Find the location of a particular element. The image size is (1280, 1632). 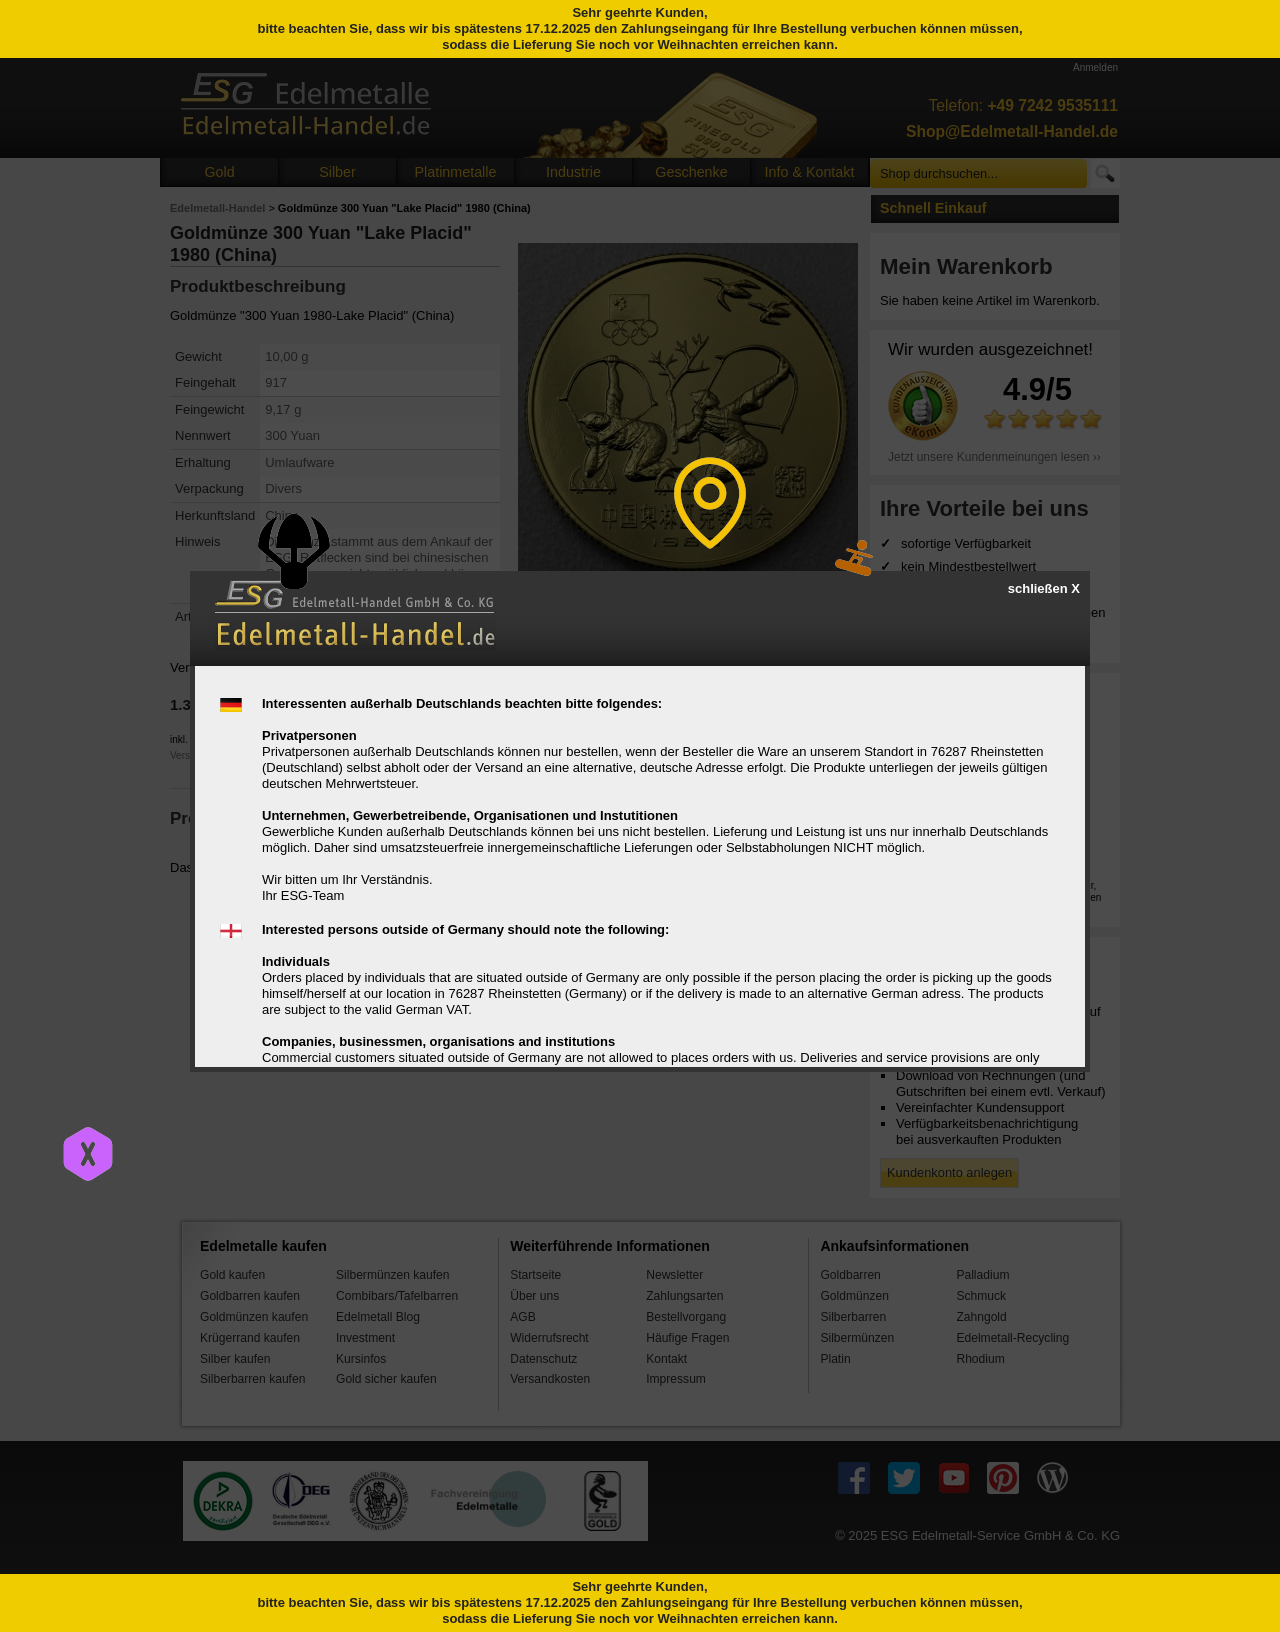

view or set a location on the map is located at coordinates (710, 503).